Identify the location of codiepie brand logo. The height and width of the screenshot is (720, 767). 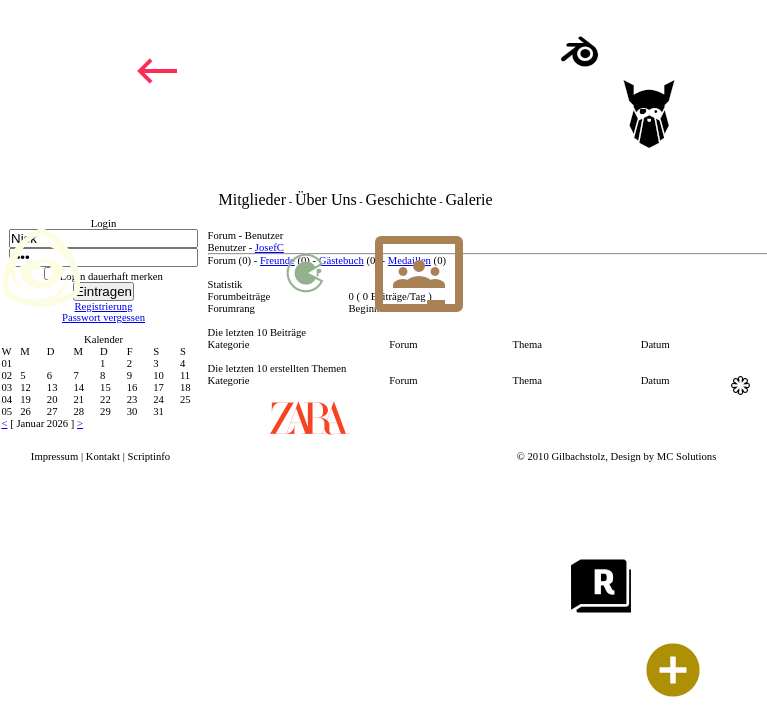
(305, 273).